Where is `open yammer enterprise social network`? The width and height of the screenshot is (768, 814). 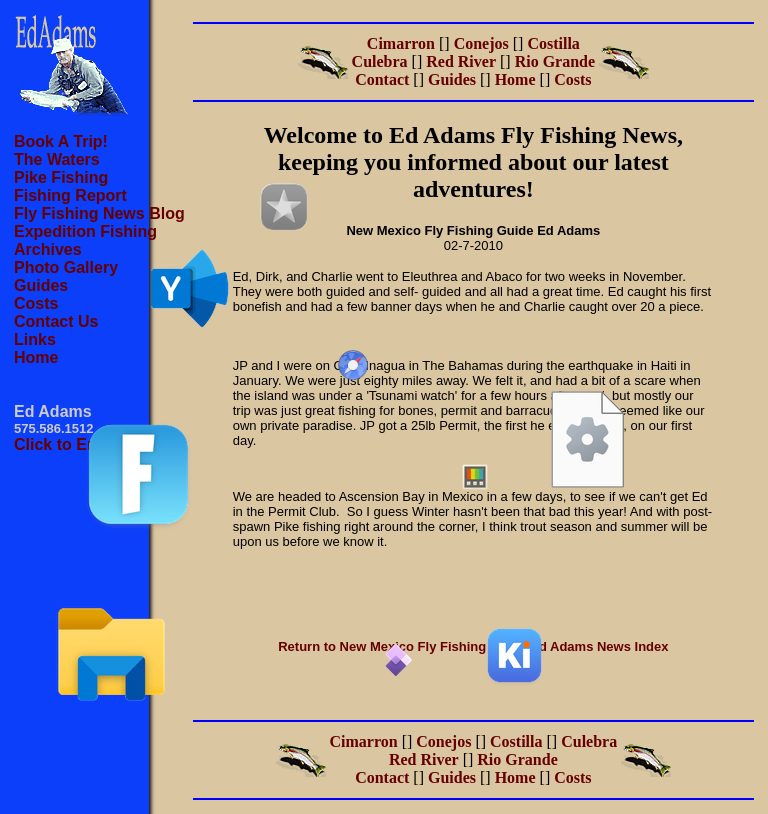 open yammer enterprise social network is located at coordinates (190, 288).